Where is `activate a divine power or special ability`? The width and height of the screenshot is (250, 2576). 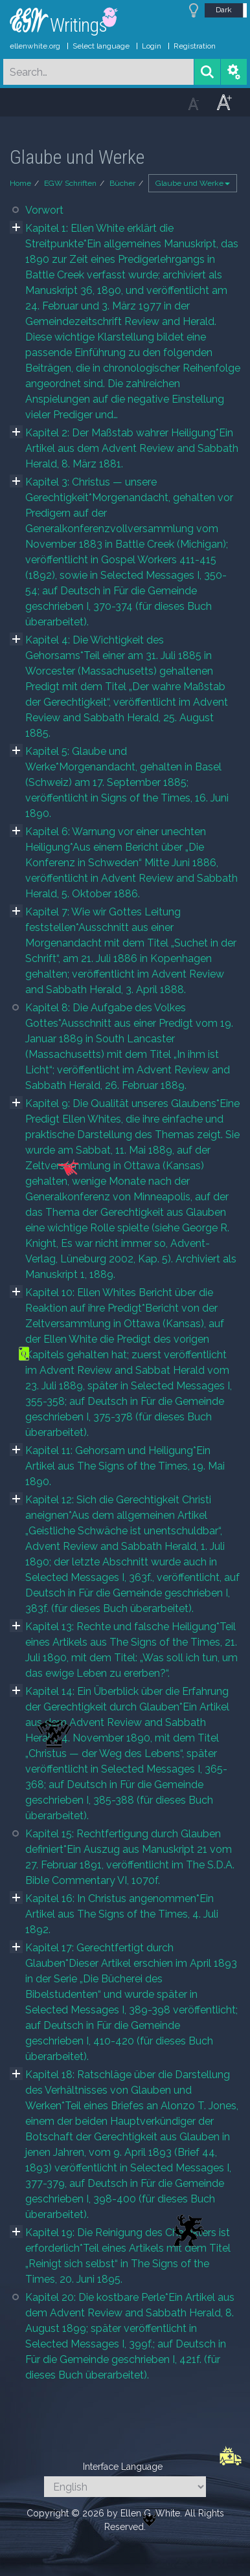 activate a divine power or special ability is located at coordinates (68, 1169).